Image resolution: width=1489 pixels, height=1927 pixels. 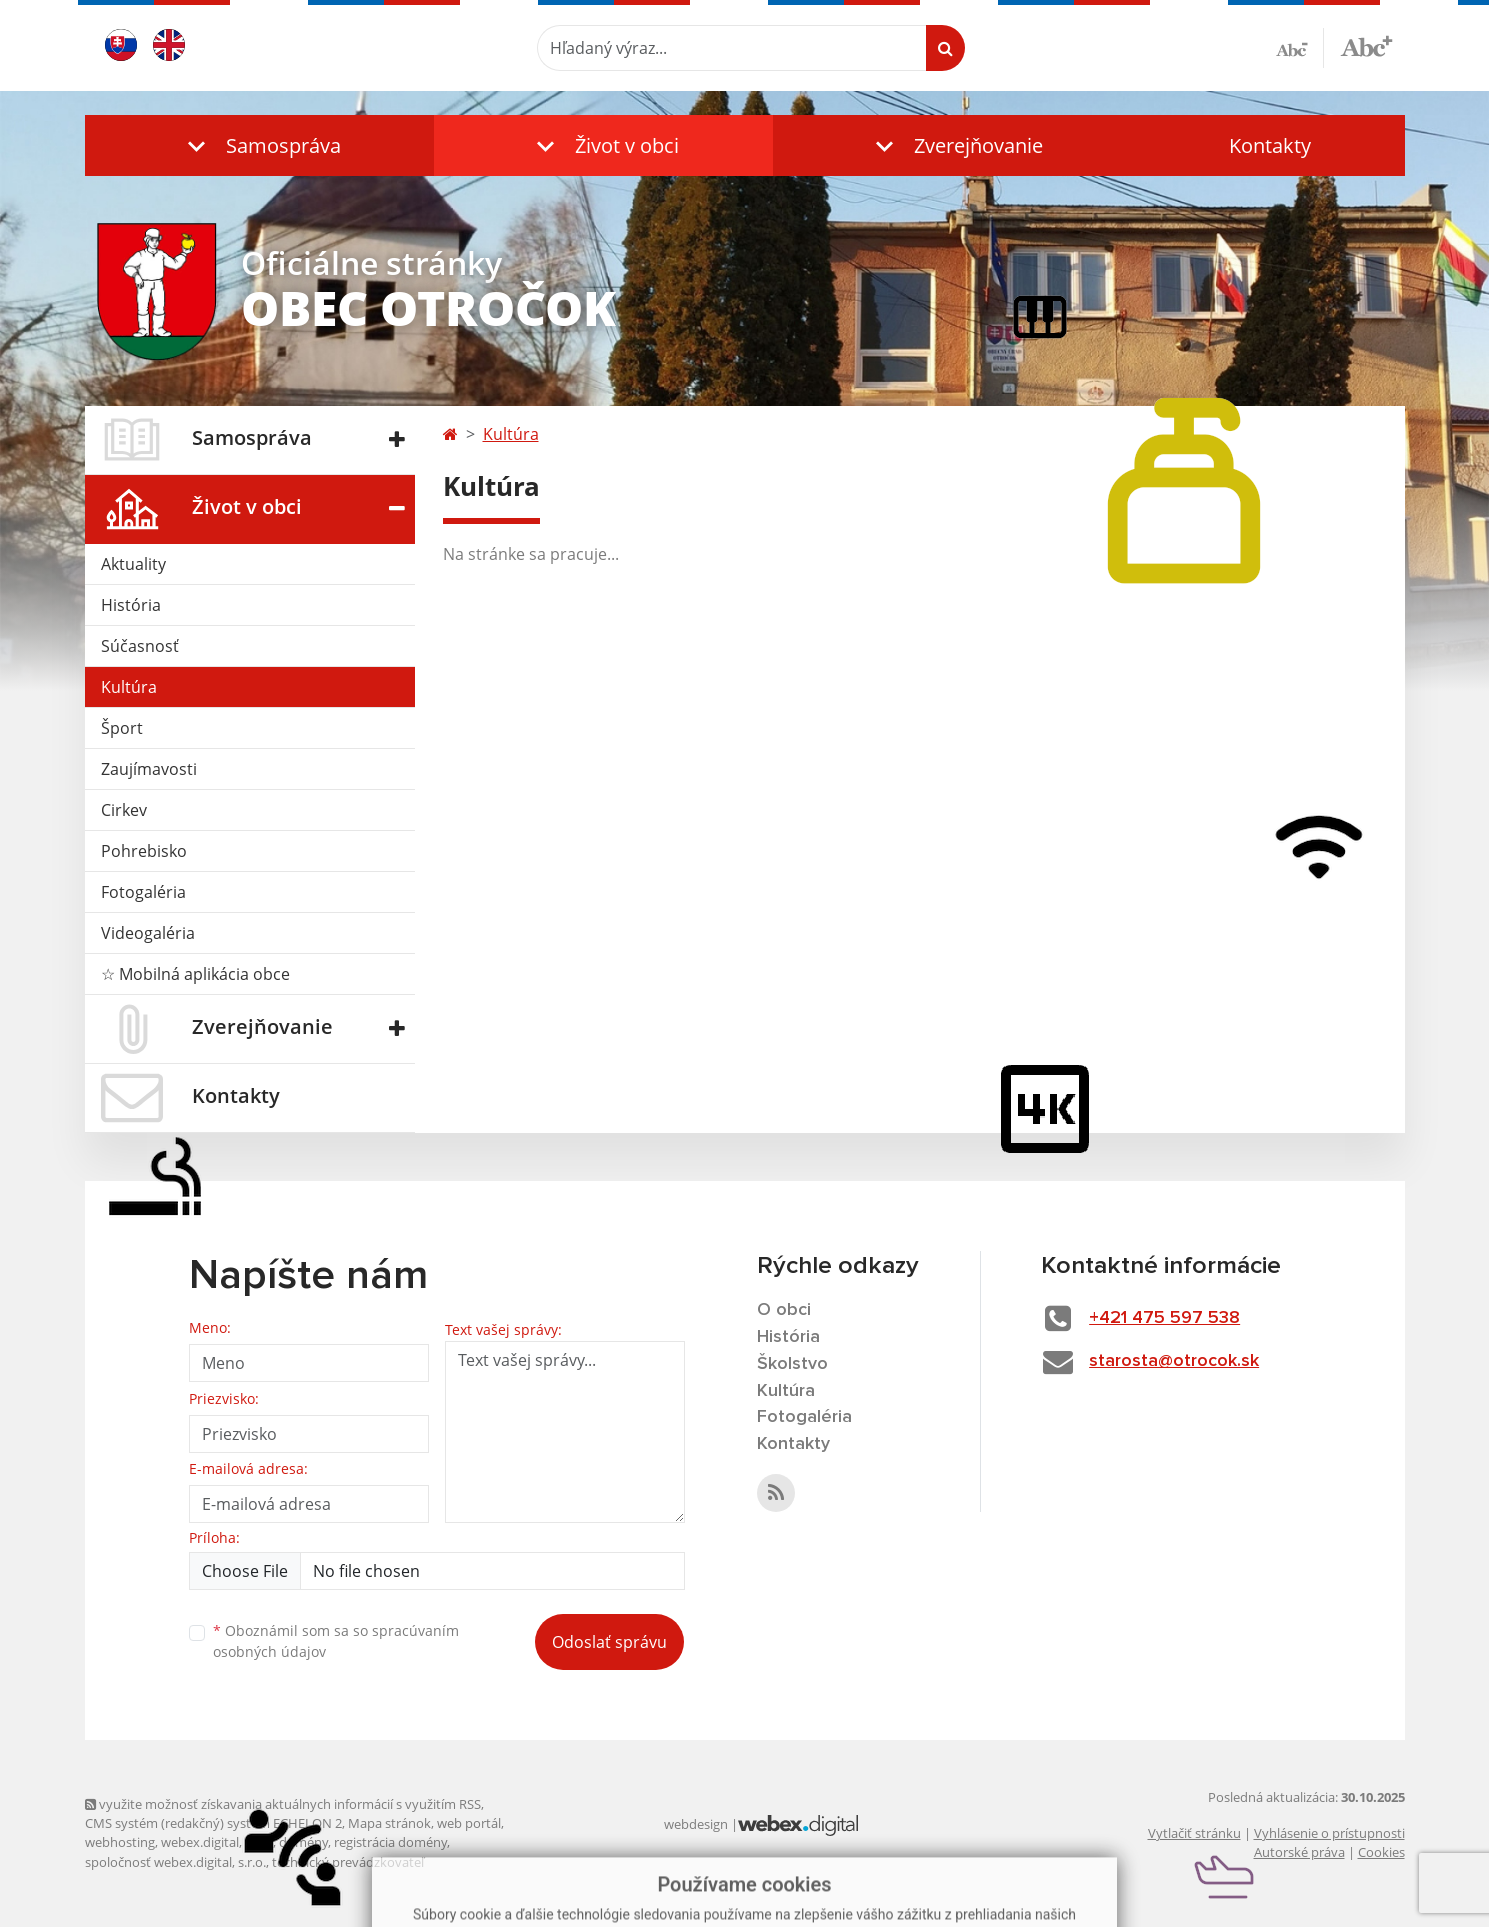 I want to click on switch to 4k video resolution, so click(x=1045, y=1109).